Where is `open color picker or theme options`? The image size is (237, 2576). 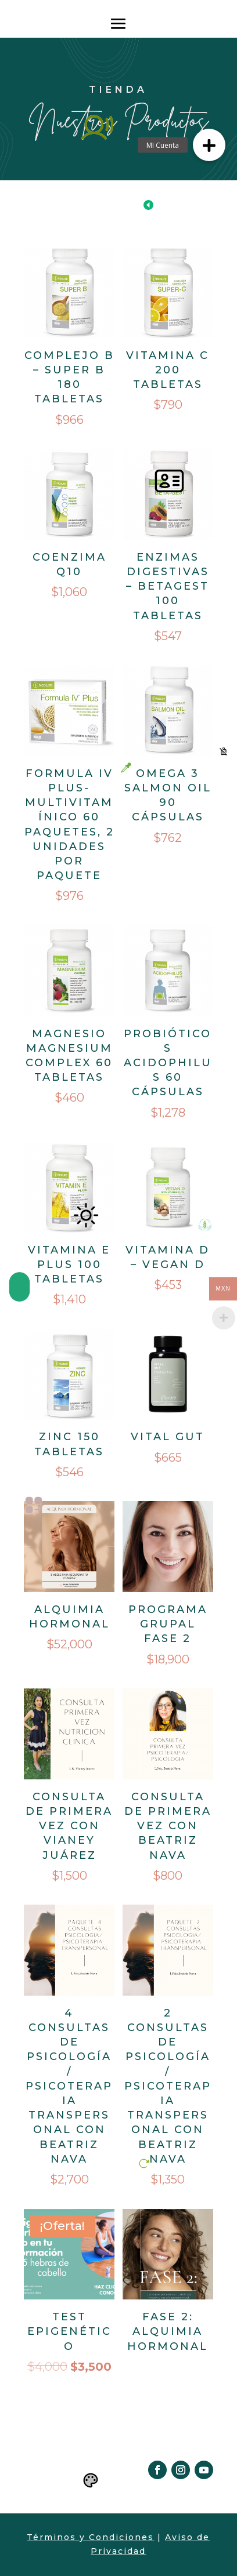
open color picker or theme options is located at coordinates (91, 2480).